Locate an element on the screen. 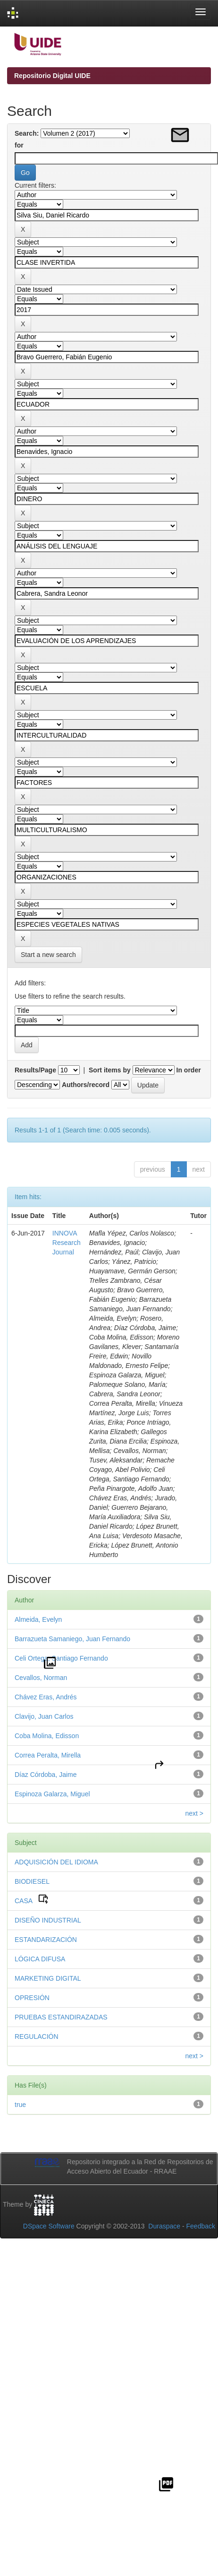 The image size is (218, 2576). save or export as PDF is located at coordinates (166, 2484).